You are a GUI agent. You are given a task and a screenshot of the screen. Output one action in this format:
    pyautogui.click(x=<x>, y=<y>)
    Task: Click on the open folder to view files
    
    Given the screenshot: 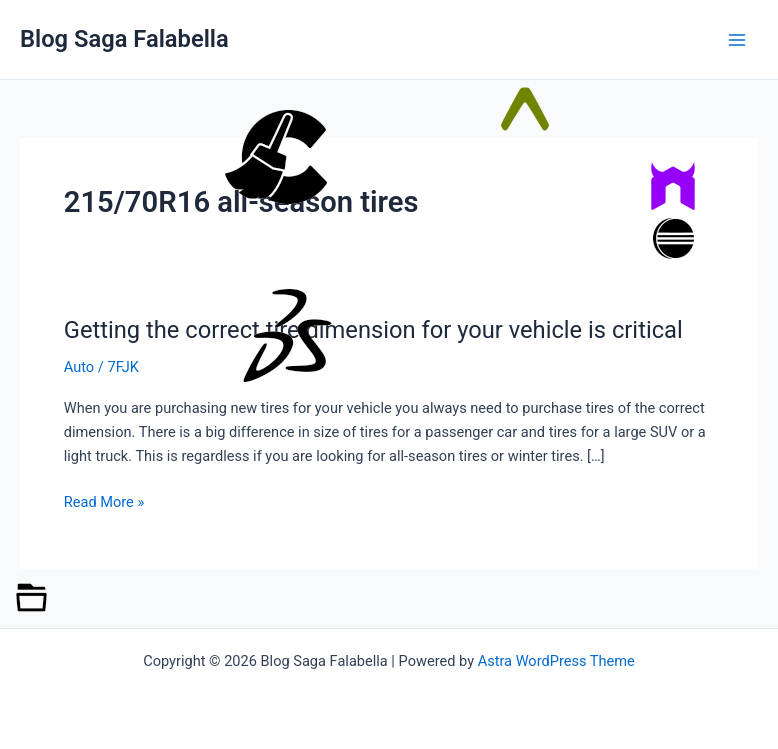 What is the action you would take?
    pyautogui.click(x=31, y=597)
    